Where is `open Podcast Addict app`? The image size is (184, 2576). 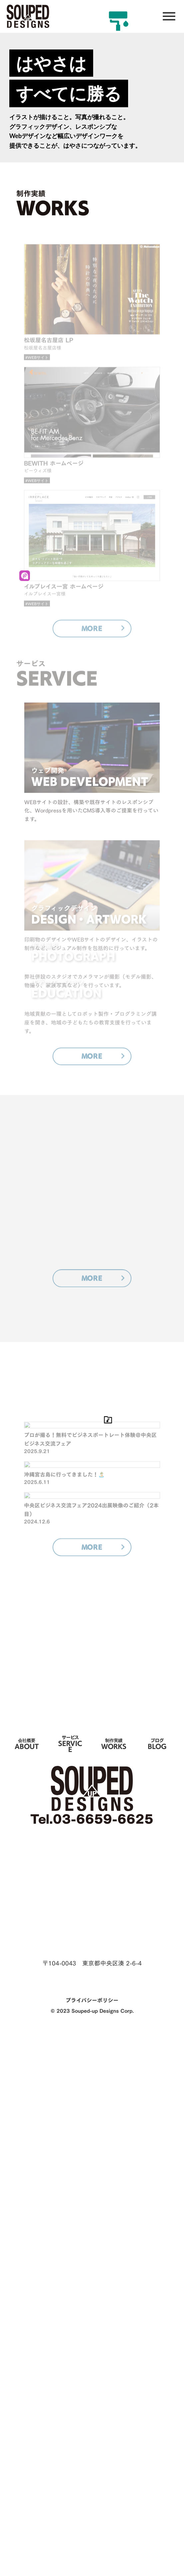 open Podcast Addict app is located at coordinates (25, 576).